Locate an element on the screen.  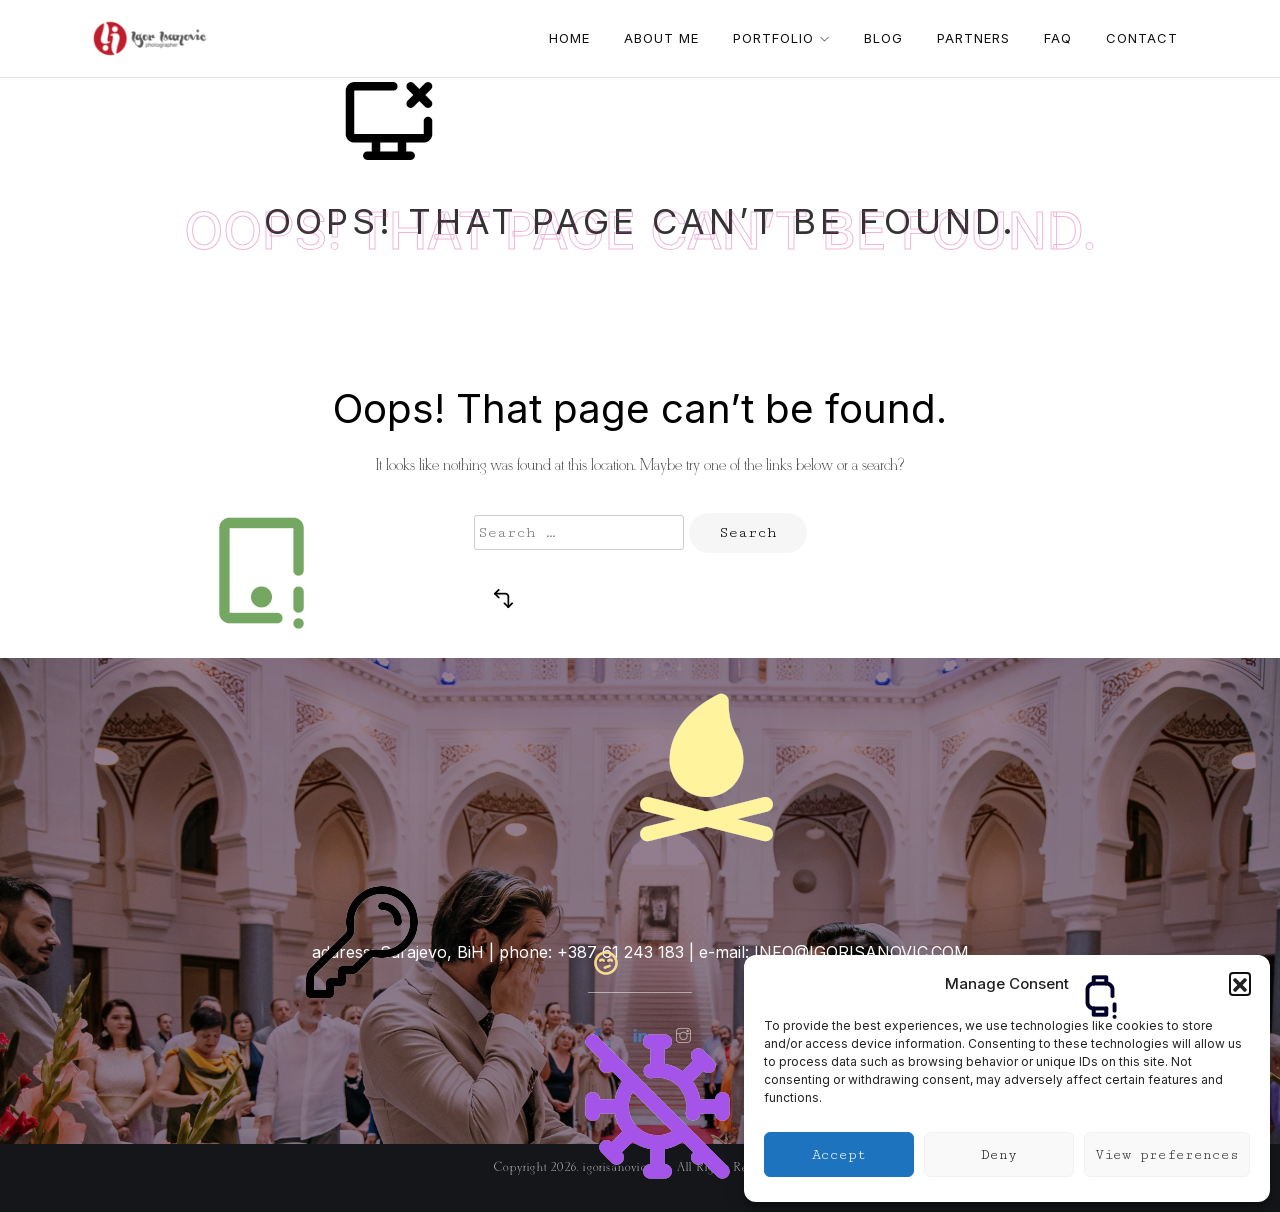
virus protection enabled or threat neutralized is located at coordinates (657, 1106).